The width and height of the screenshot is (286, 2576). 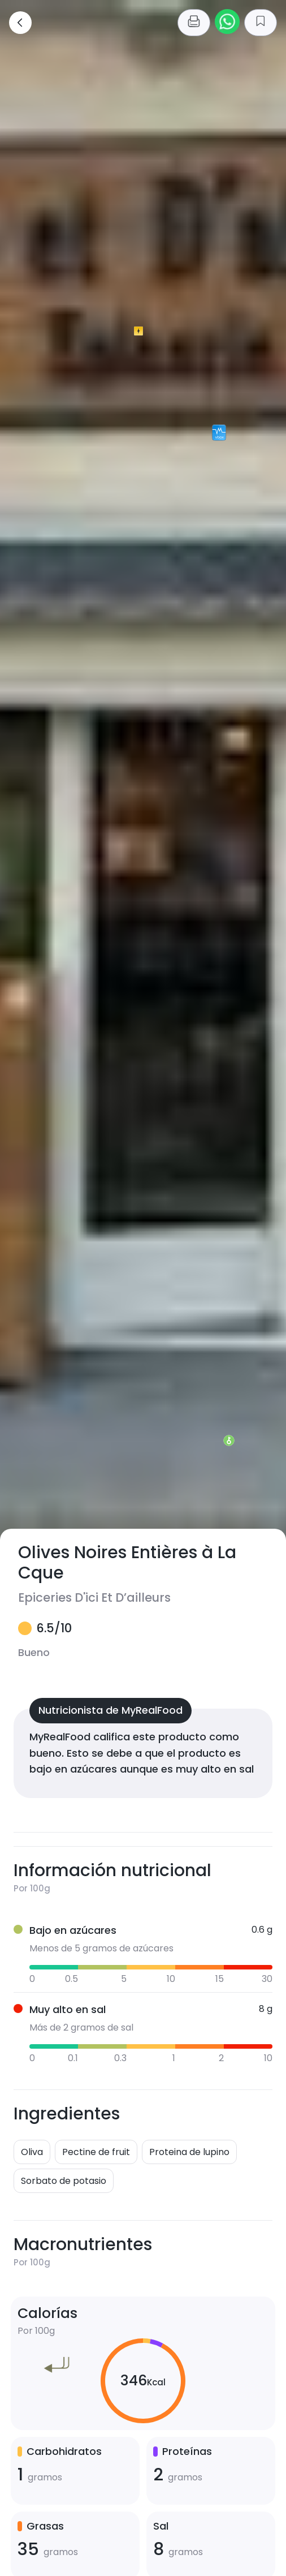 What do you see at coordinates (219, 432) in the screenshot?
I see `a VirtualBox virtual machine configuration file` at bounding box center [219, 432].